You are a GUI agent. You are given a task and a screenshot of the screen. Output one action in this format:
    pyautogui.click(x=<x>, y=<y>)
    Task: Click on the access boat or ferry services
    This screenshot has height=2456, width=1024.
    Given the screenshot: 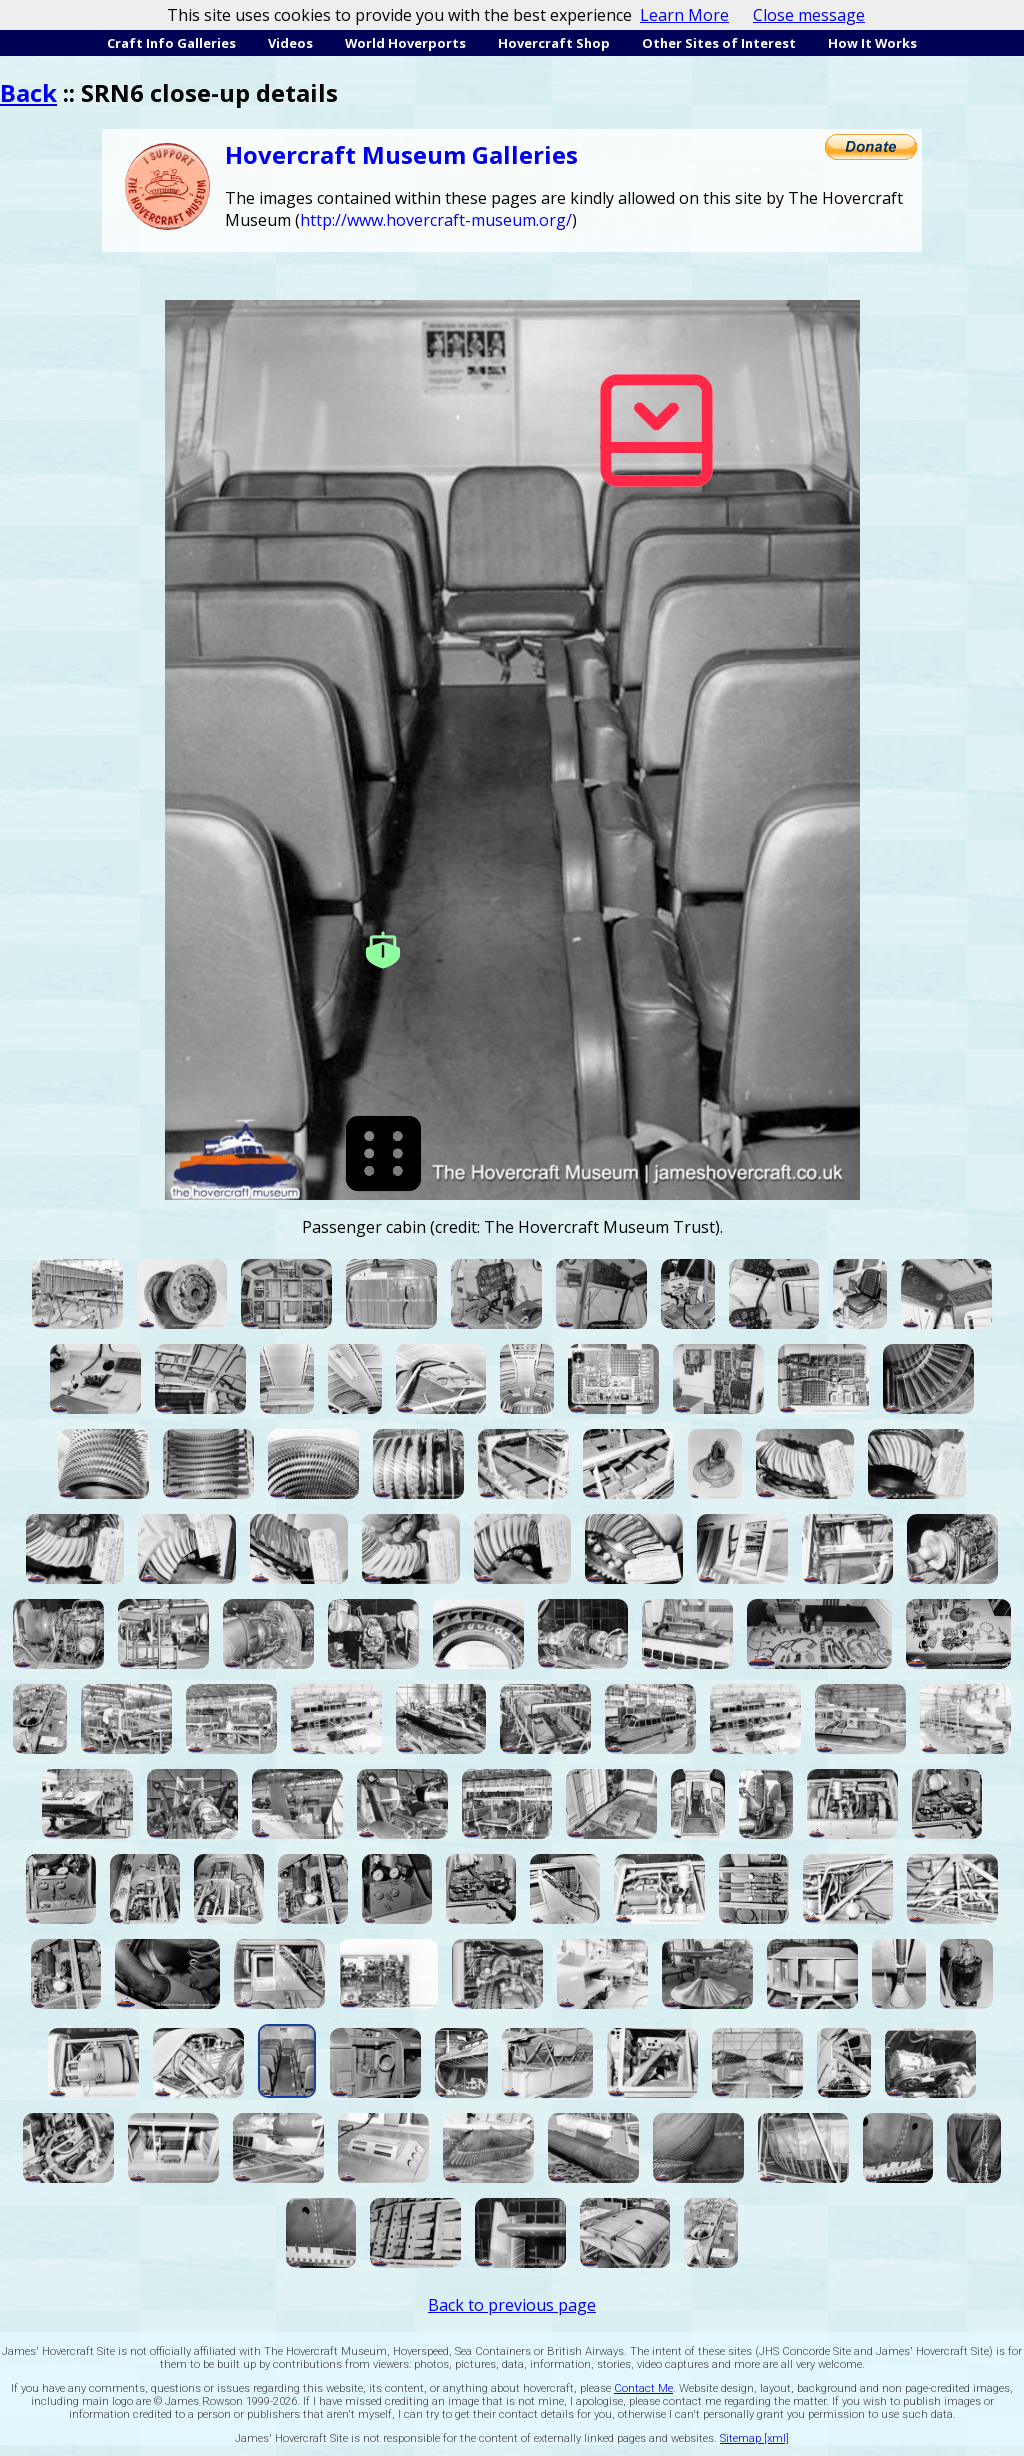 What is the action you would take?
    pyautogui.click(x=383, y=950)
    